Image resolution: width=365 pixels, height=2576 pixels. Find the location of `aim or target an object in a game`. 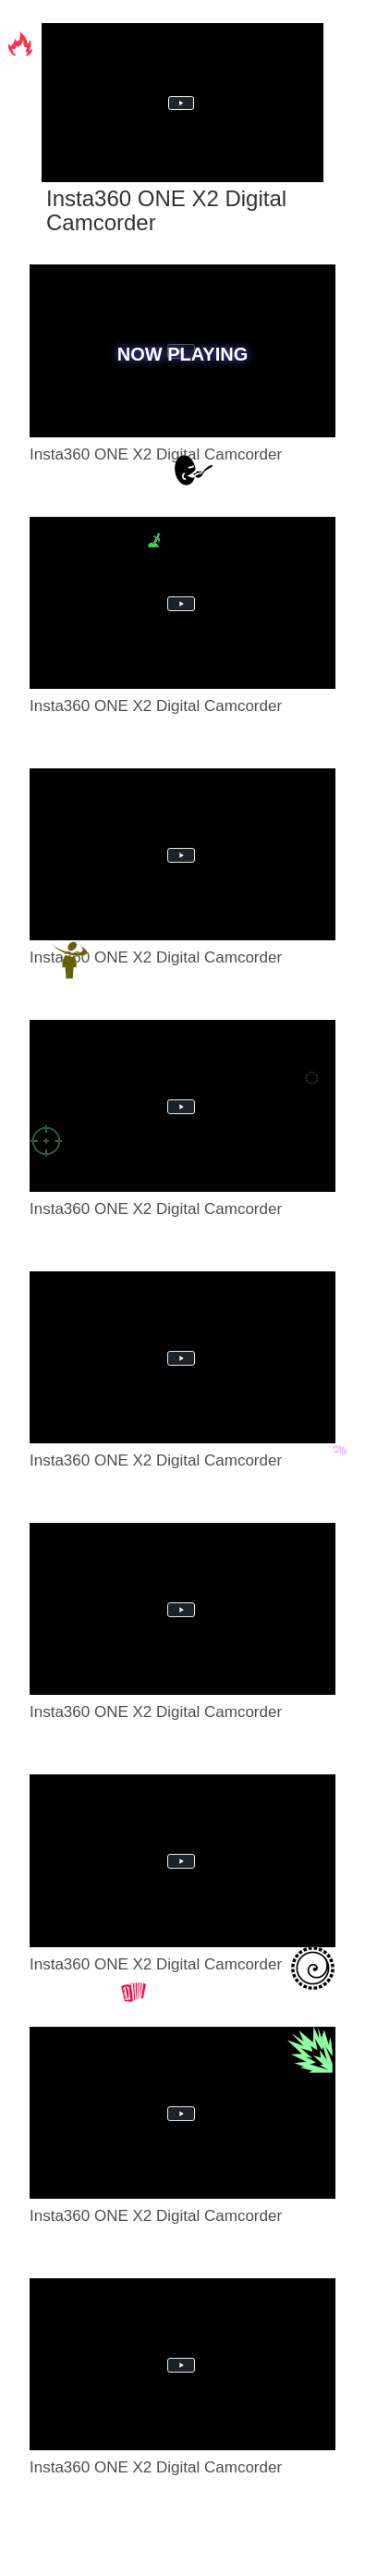

aim or target an object in a game is located at coordinates (46, 1141).